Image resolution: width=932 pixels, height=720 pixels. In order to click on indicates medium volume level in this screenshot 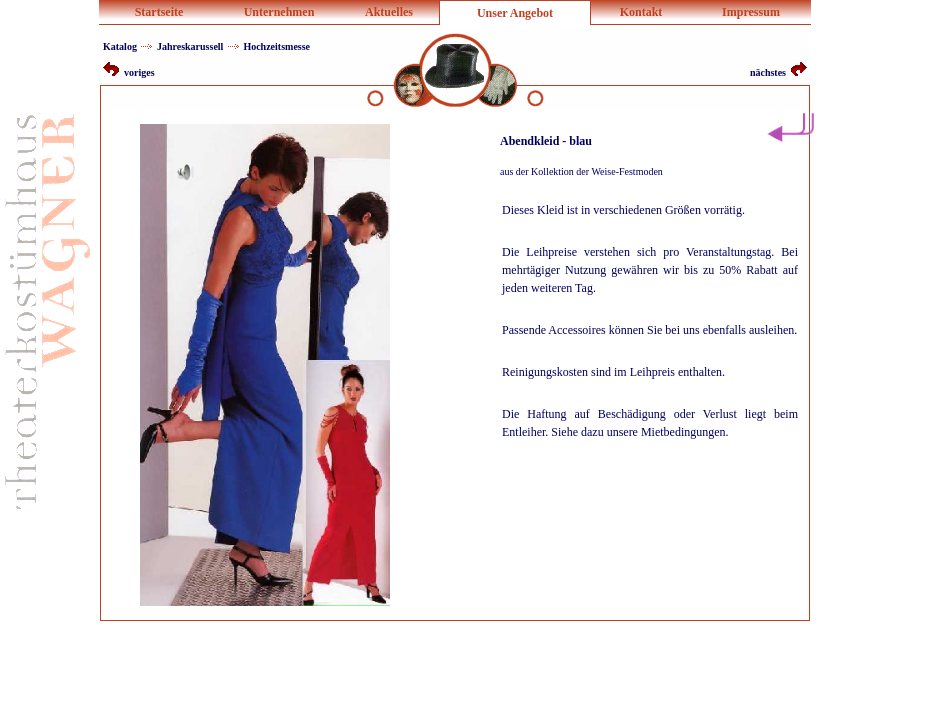, I will do `click(186, 172)`.